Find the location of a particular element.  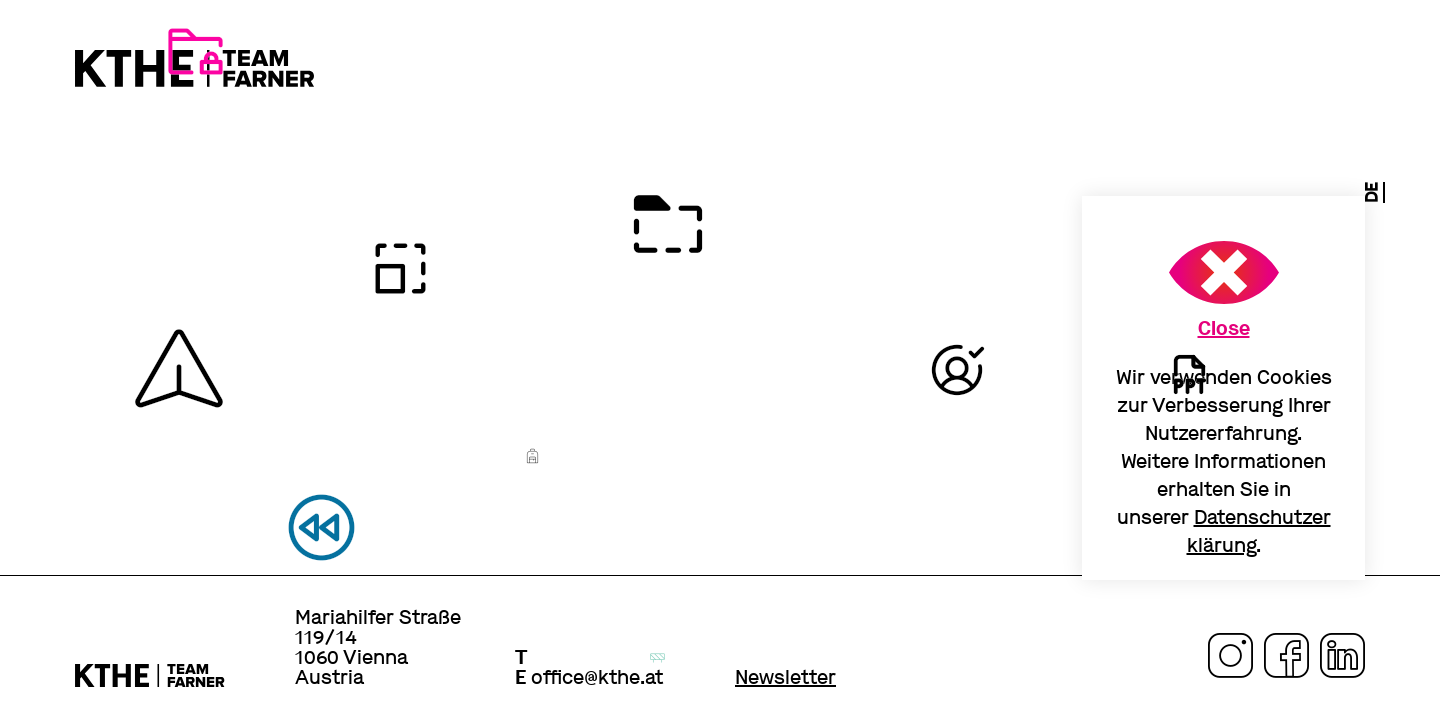

PowerPoint file type indicator is located at coordinates (1189, 374).